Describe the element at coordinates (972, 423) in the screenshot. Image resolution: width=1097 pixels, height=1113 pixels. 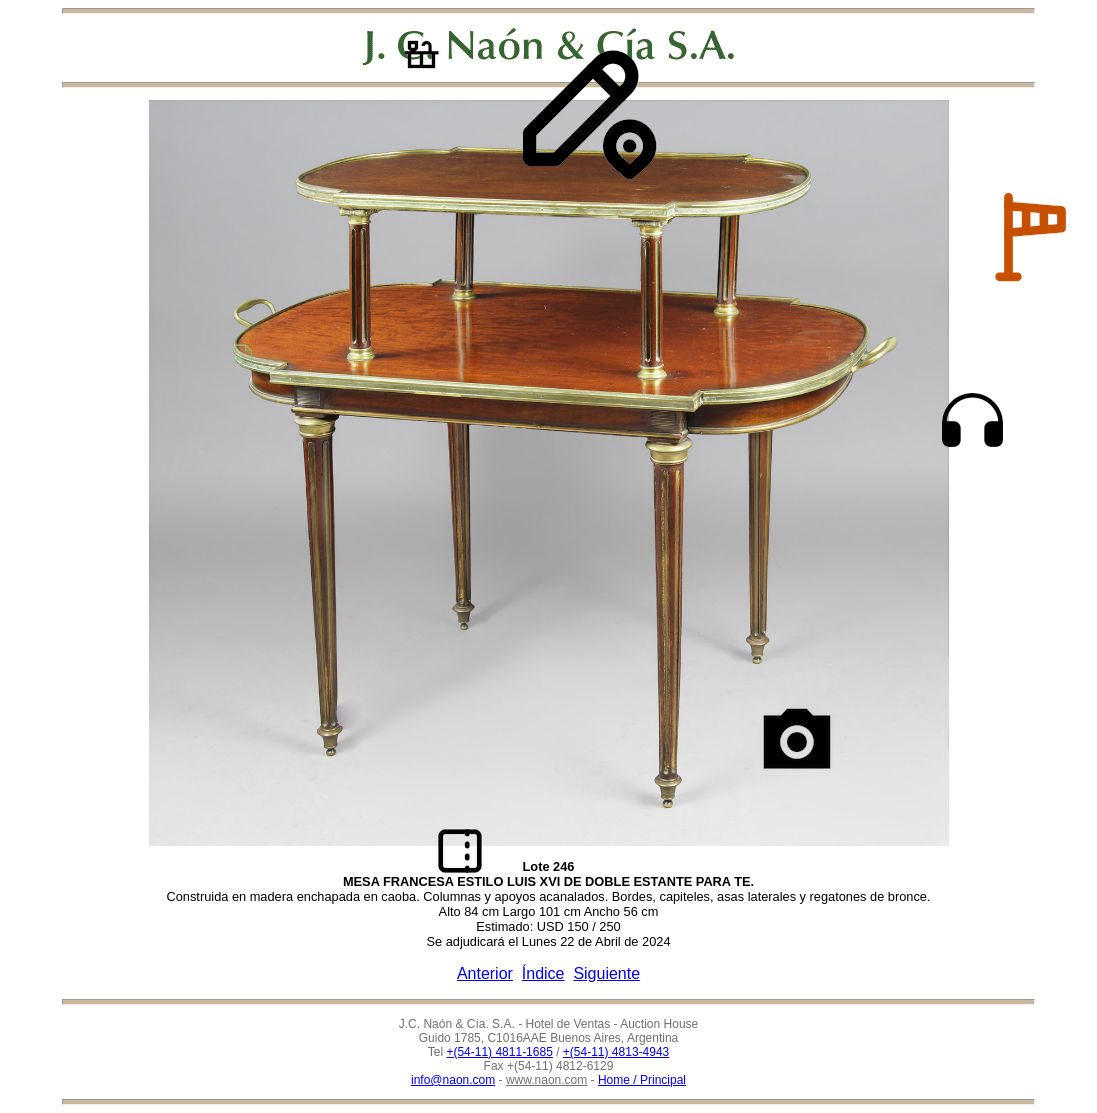
I see `access audio or music player` at that location.